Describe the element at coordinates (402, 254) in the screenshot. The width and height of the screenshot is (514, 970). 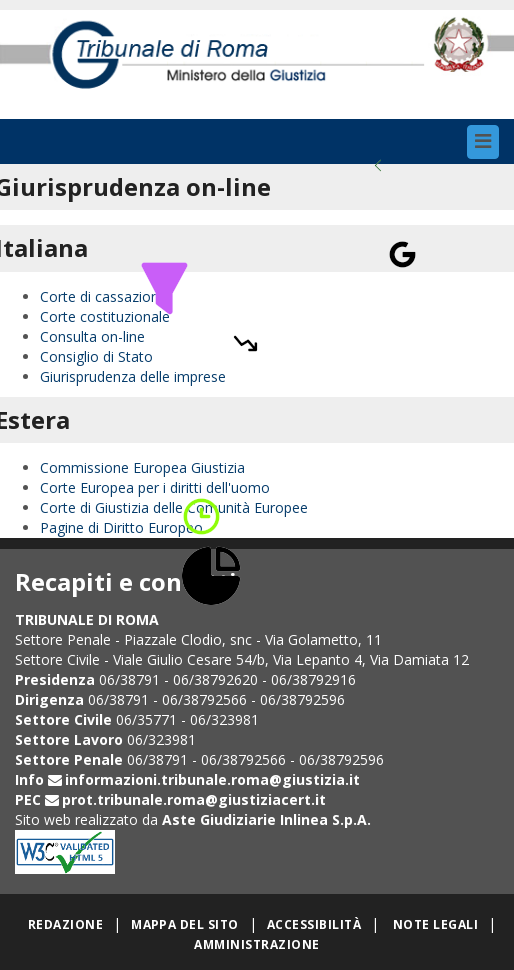
I see `sign in with Google` at that location.